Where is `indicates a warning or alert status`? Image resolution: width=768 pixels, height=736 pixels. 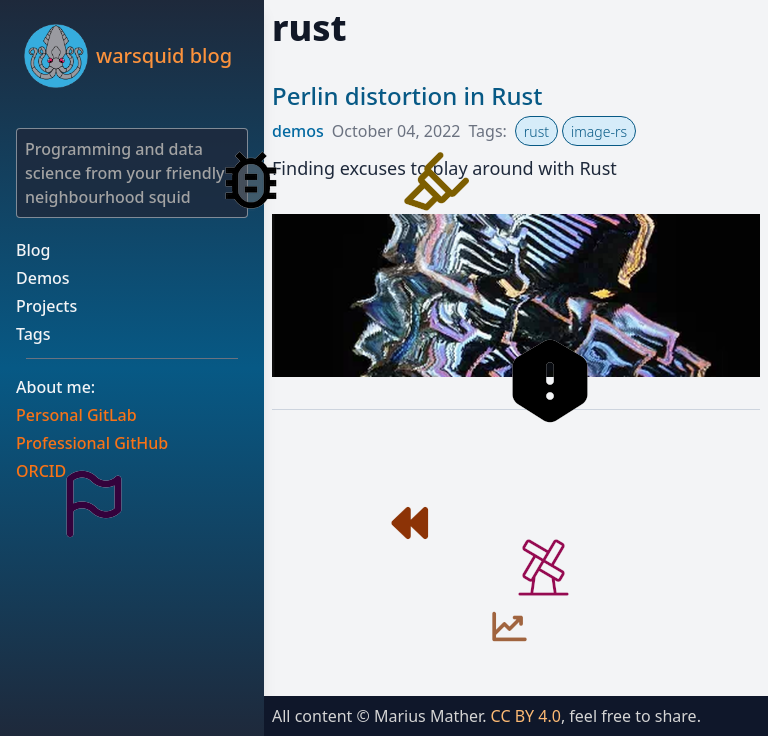
indicates a warning or alert status is located at coordinates (550, 381).